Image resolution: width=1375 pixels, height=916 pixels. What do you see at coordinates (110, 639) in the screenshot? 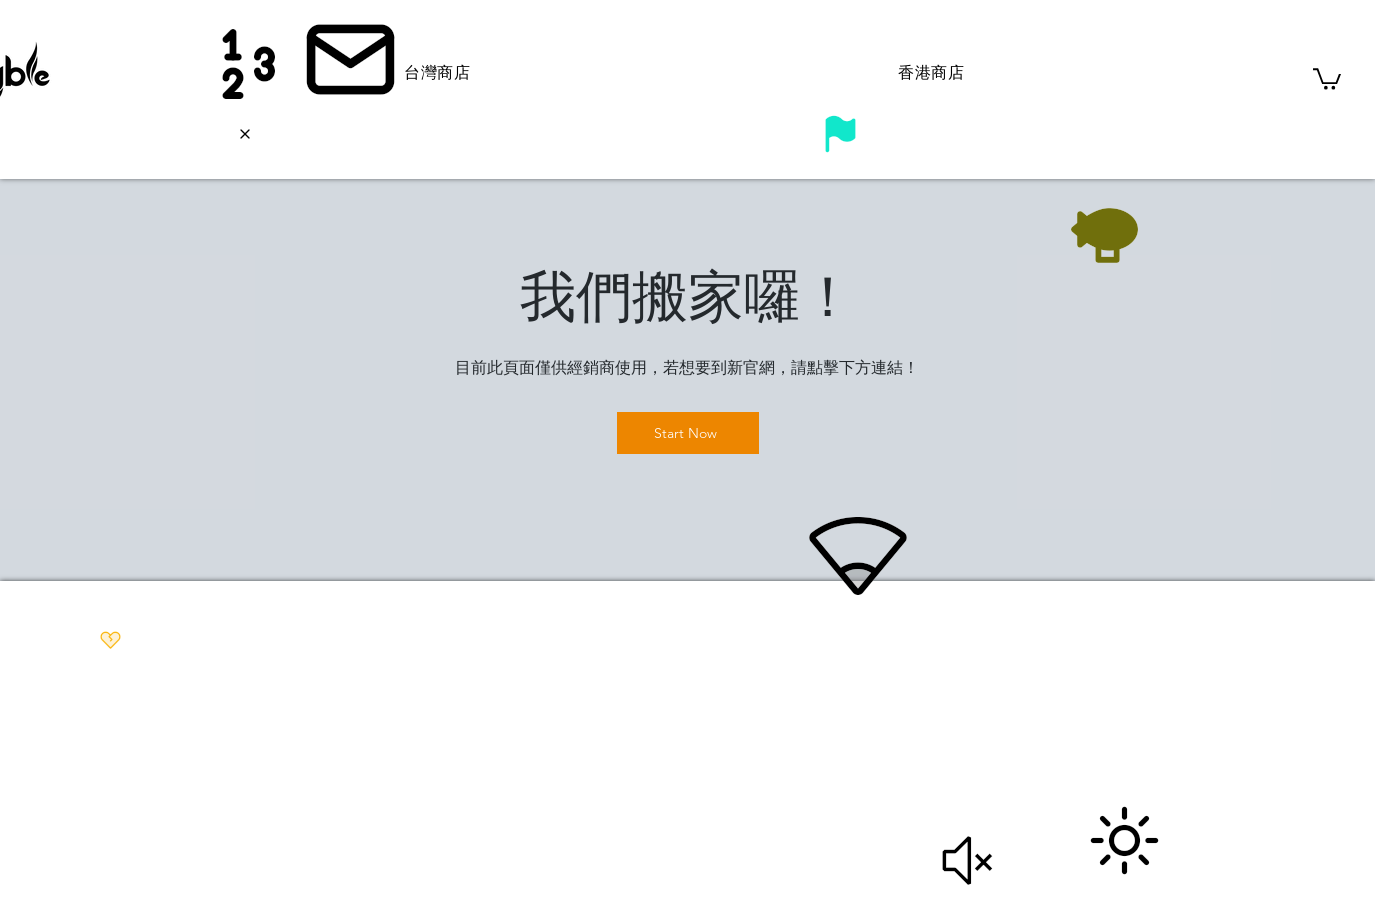
I see `unlike or remove from favorites` at bounding box center [110, 639].